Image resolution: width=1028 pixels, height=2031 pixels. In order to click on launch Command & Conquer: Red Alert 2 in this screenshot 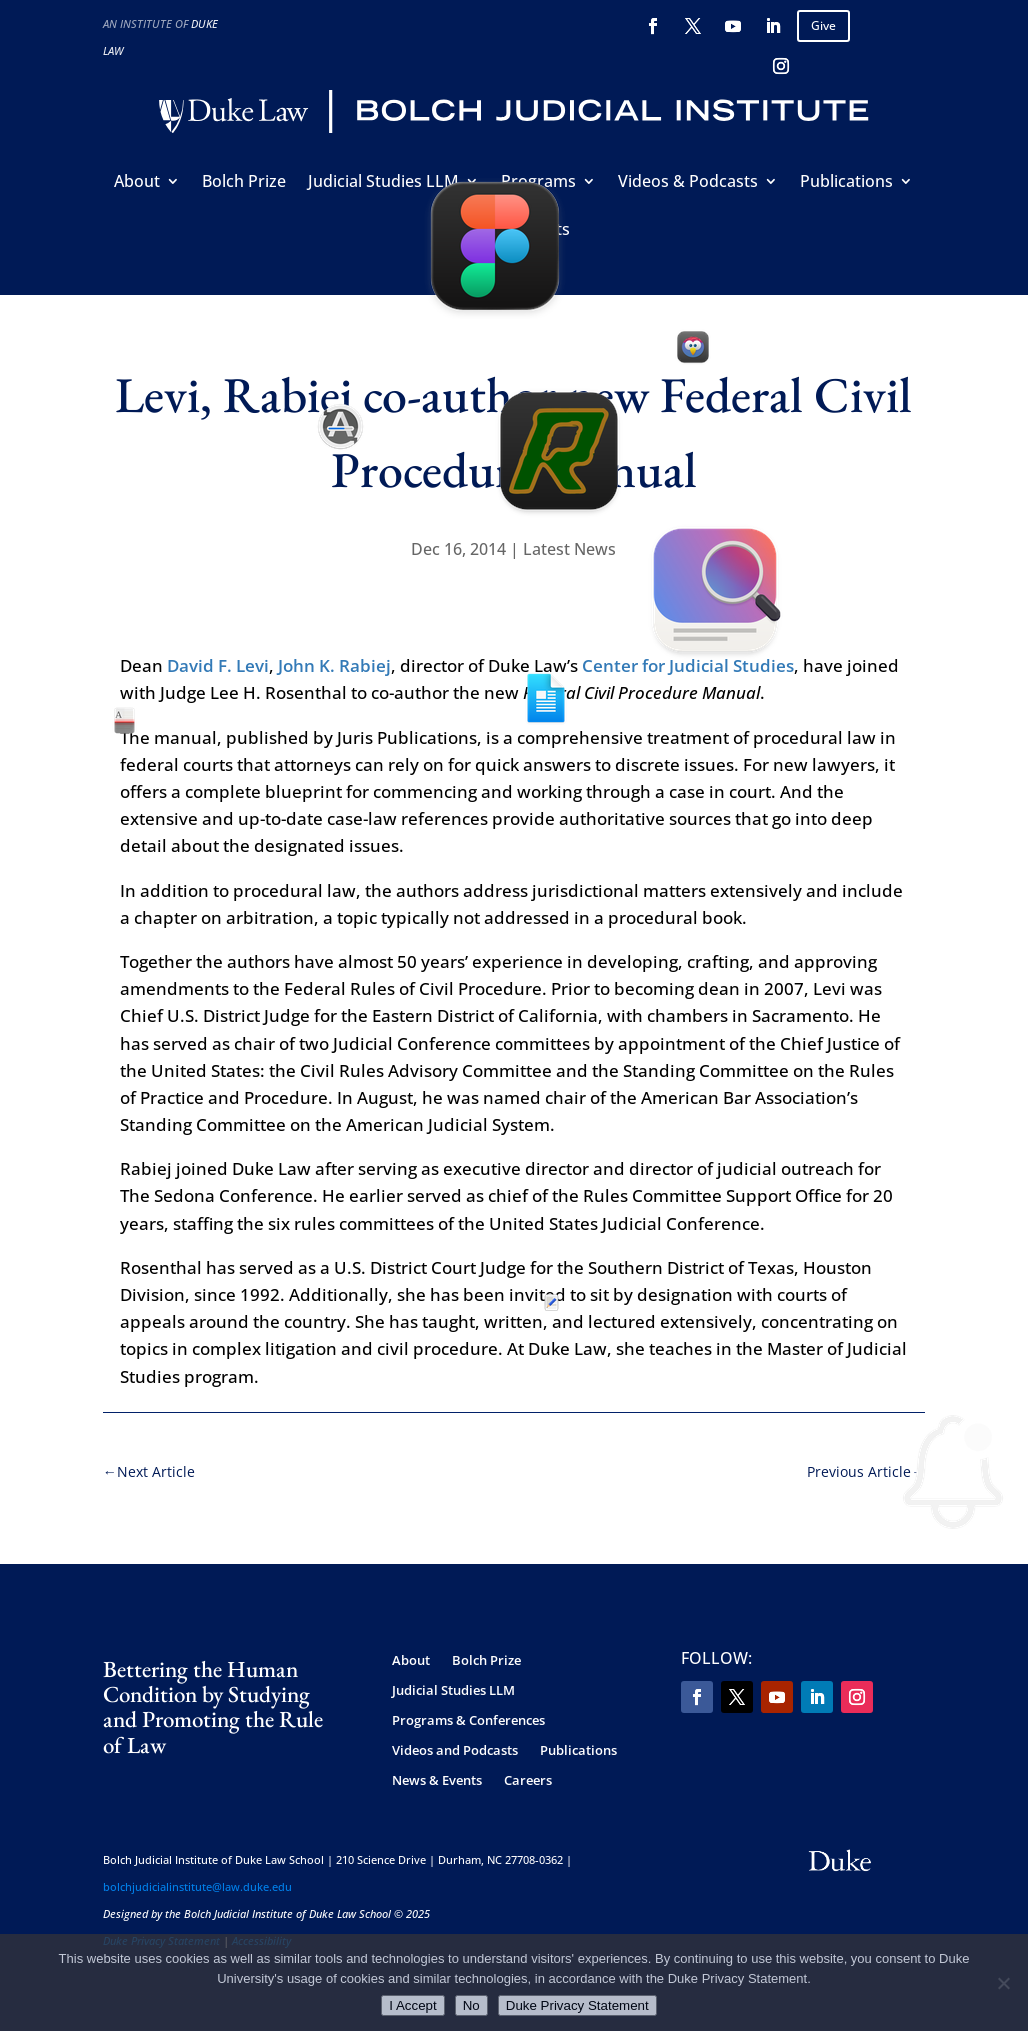, I will do `click(559, 451)`.